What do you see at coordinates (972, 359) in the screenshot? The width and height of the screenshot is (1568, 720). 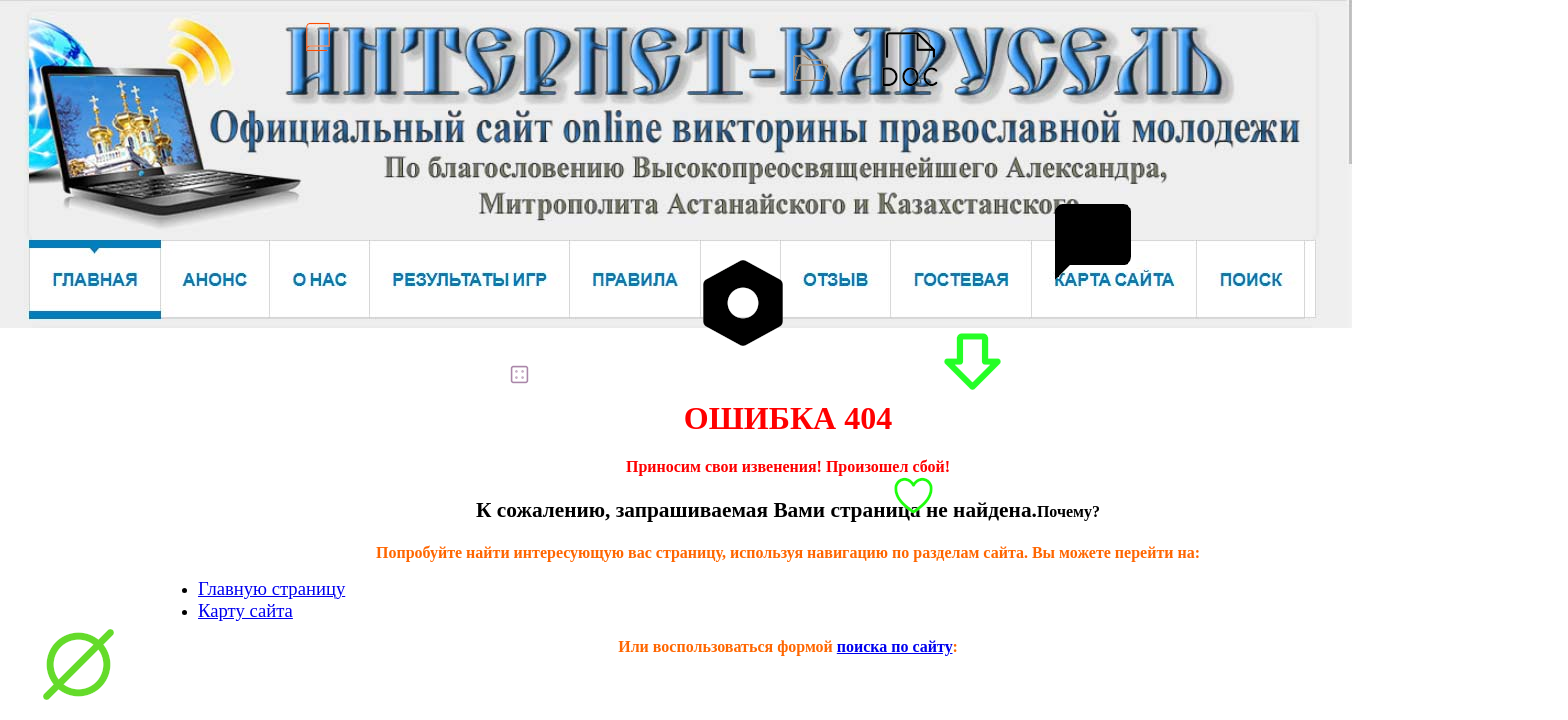 I see `download a file or content` at bounding box center [972, 359].